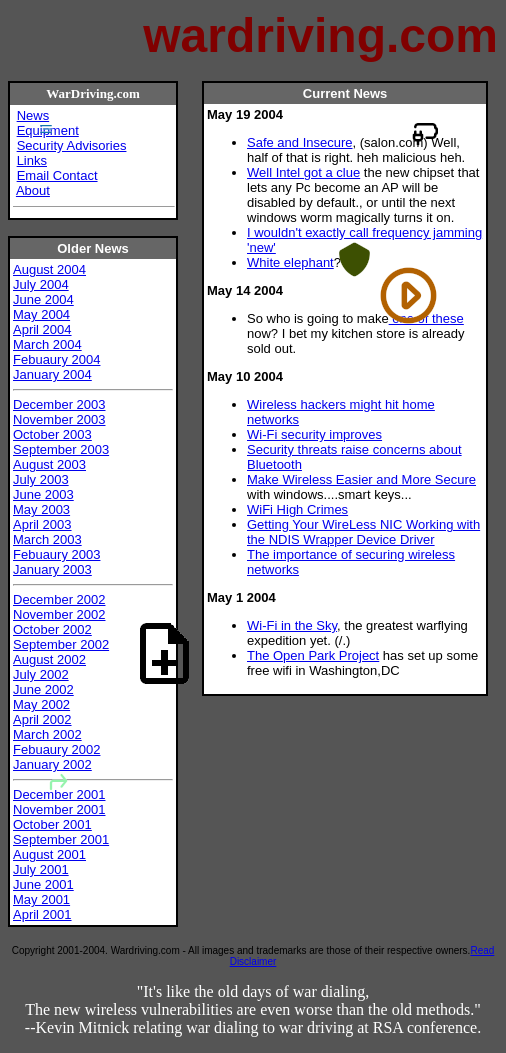 This screenshot has width=506, height=1053. Describe the element at coordinates (58, 782) in the screenshot. I see `share content or forward to another user` at that location.